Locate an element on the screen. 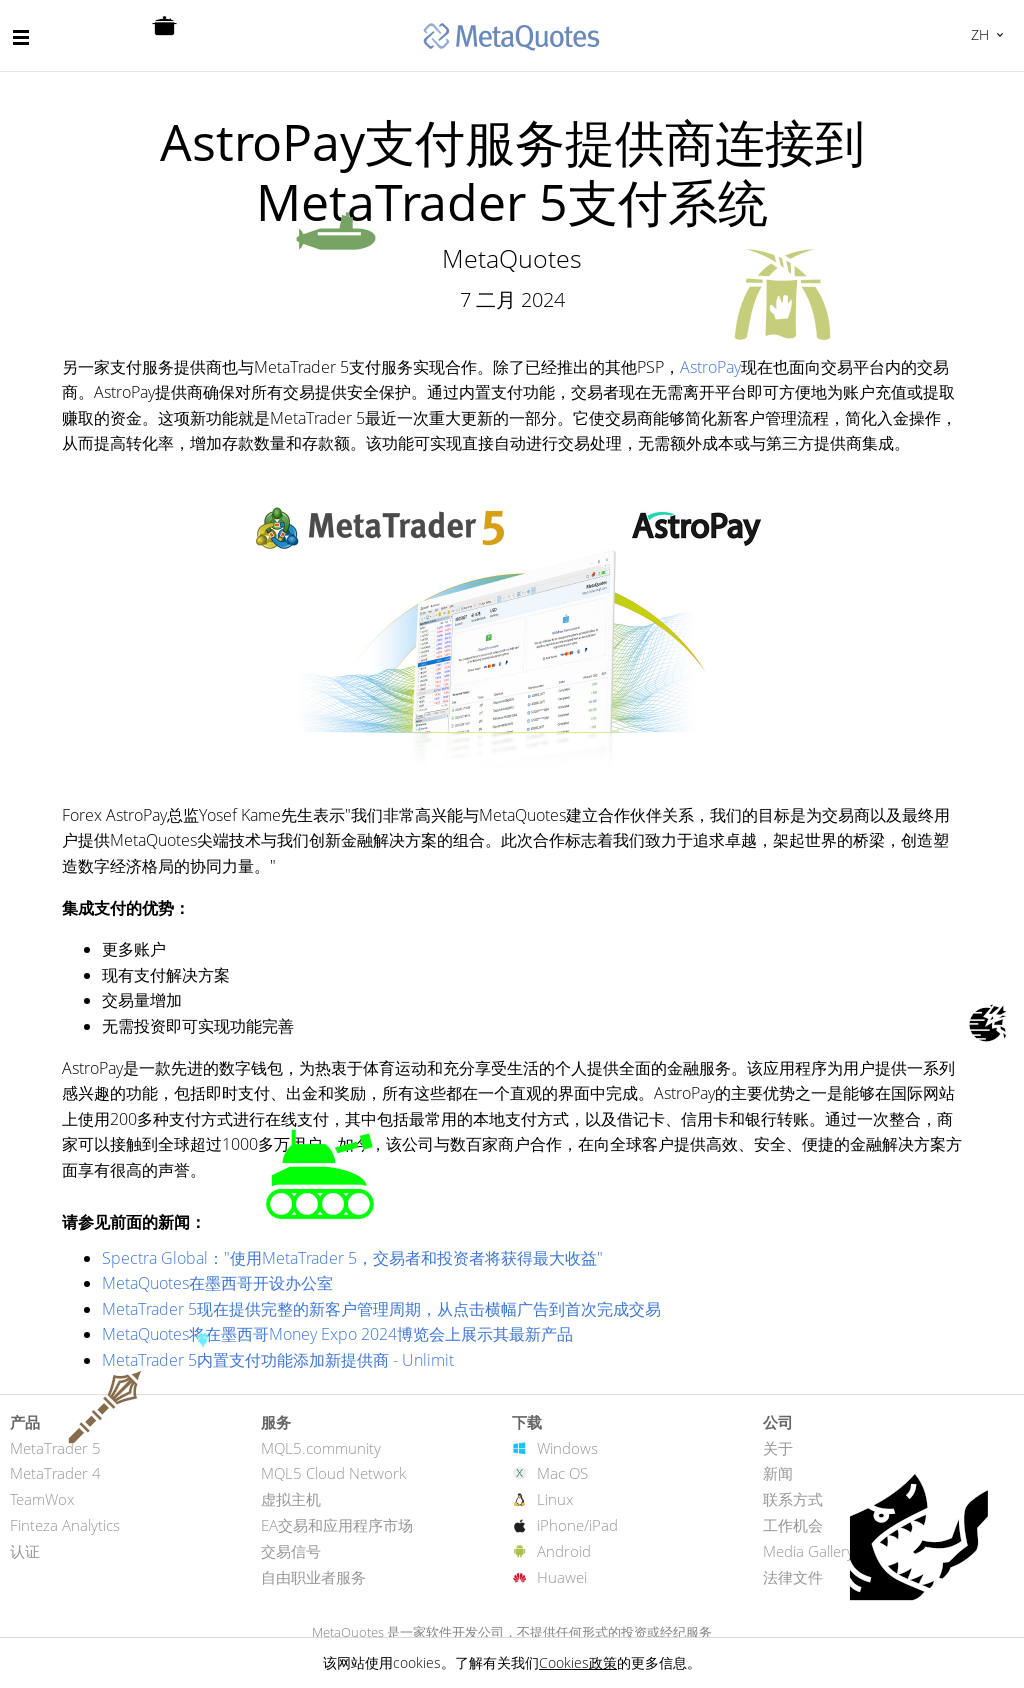  select a clan or faction banner is located at coordinates (782, 294).